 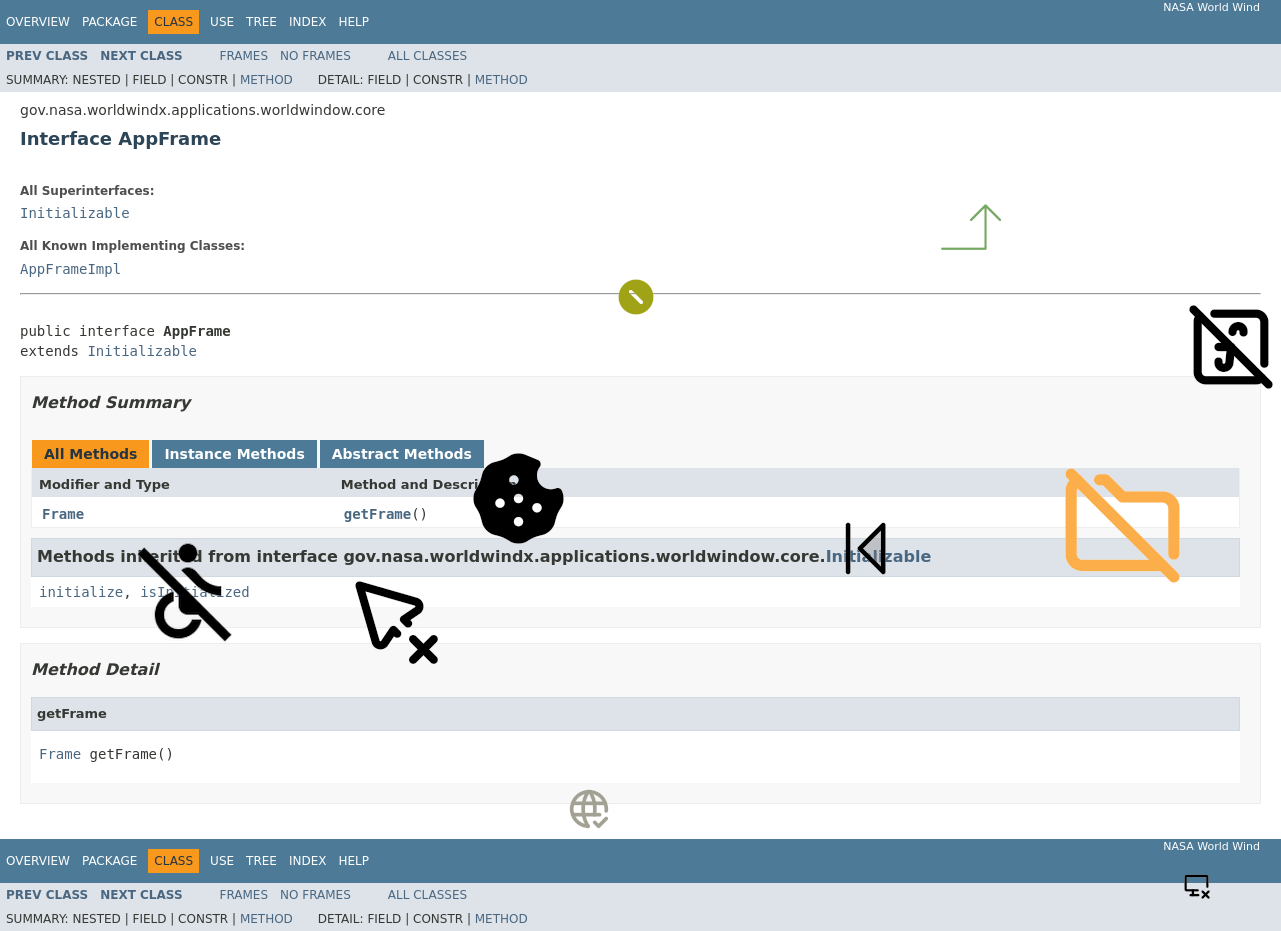 What do you see at coordinates (188, 591) in the screenshot?
I see `indicates location or feature is not wheelchair accessible` at bounding box center [188, 591].